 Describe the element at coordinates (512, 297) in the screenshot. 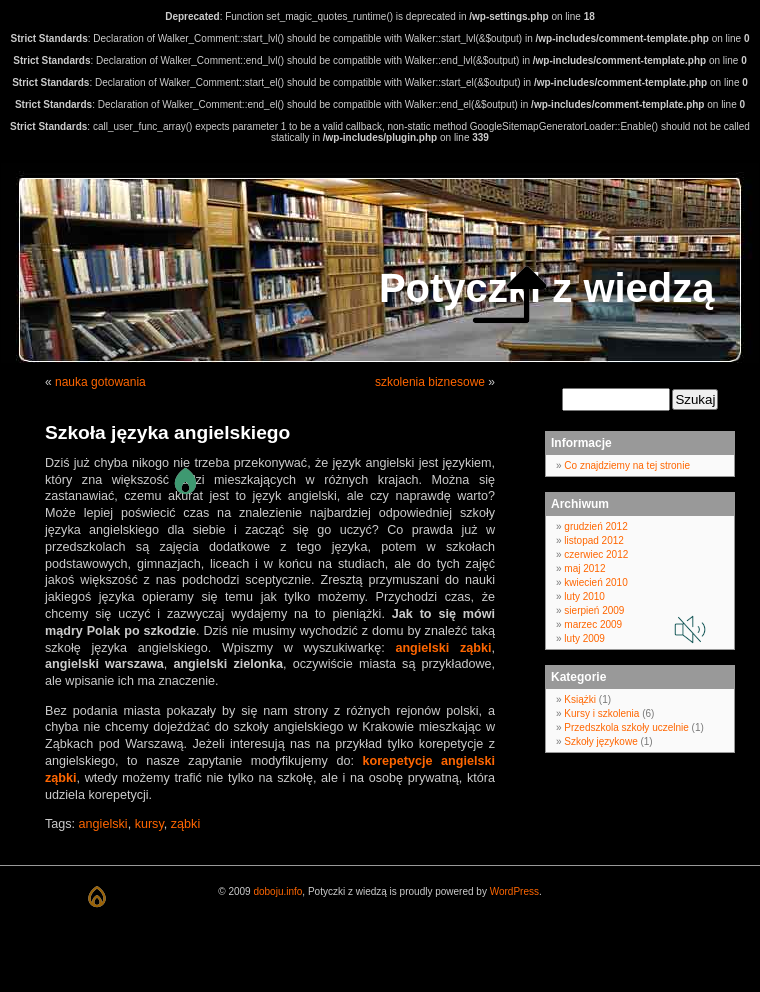

I see `redirect or forward content upward` at that location.